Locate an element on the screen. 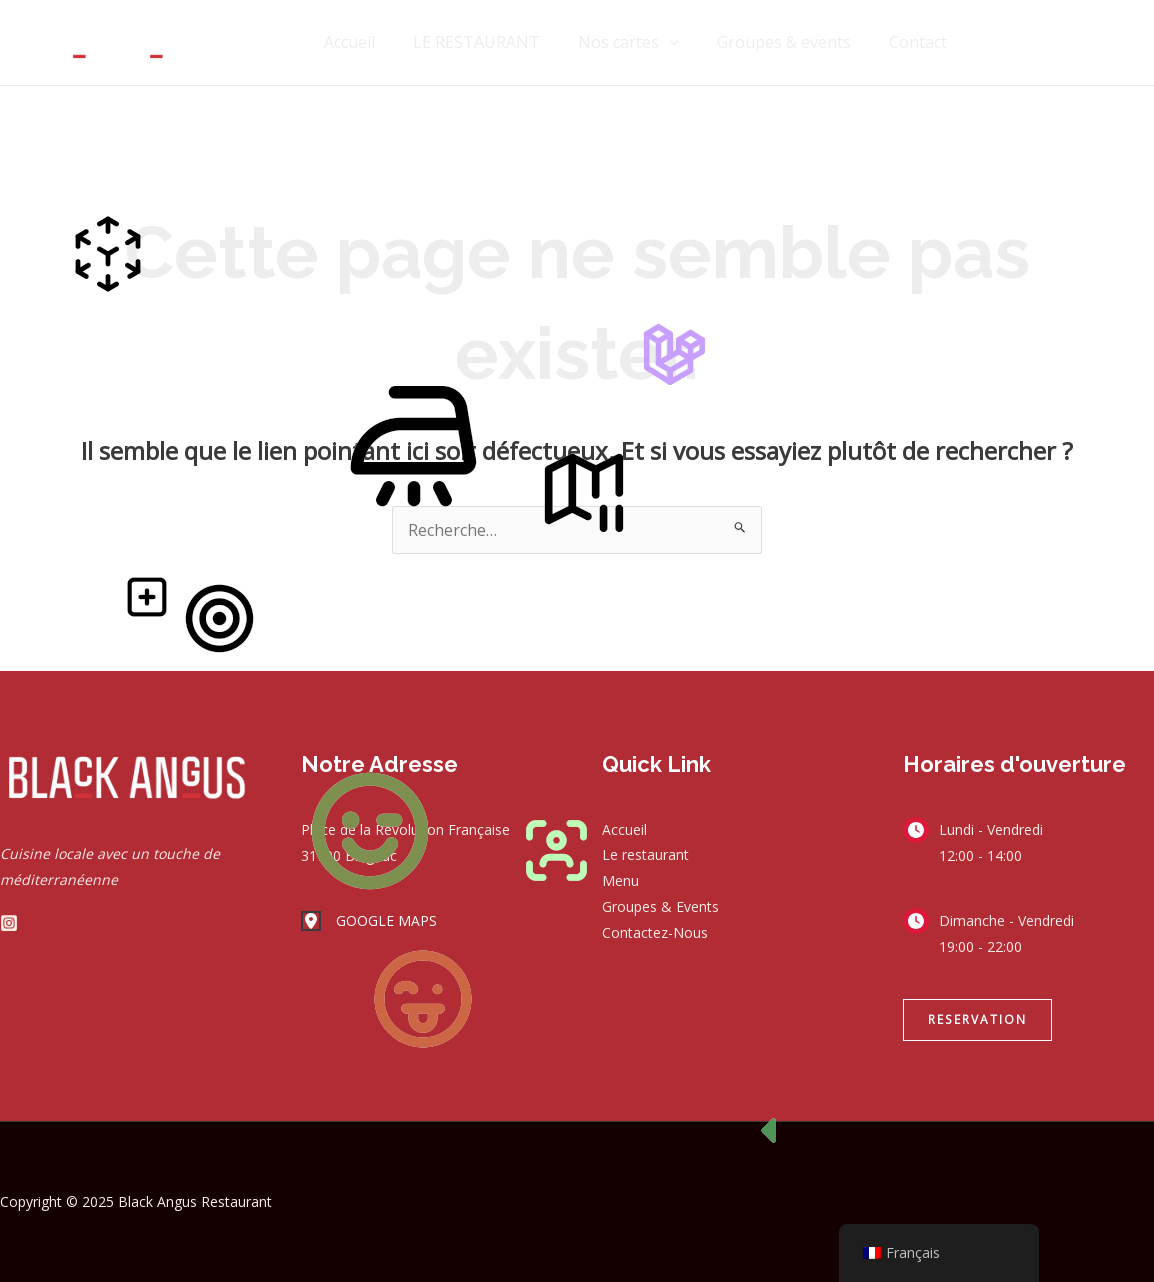 The height and width of the screenshot is (1282, 1154). go back to the previous screen is located at coordinates (769, 1130).